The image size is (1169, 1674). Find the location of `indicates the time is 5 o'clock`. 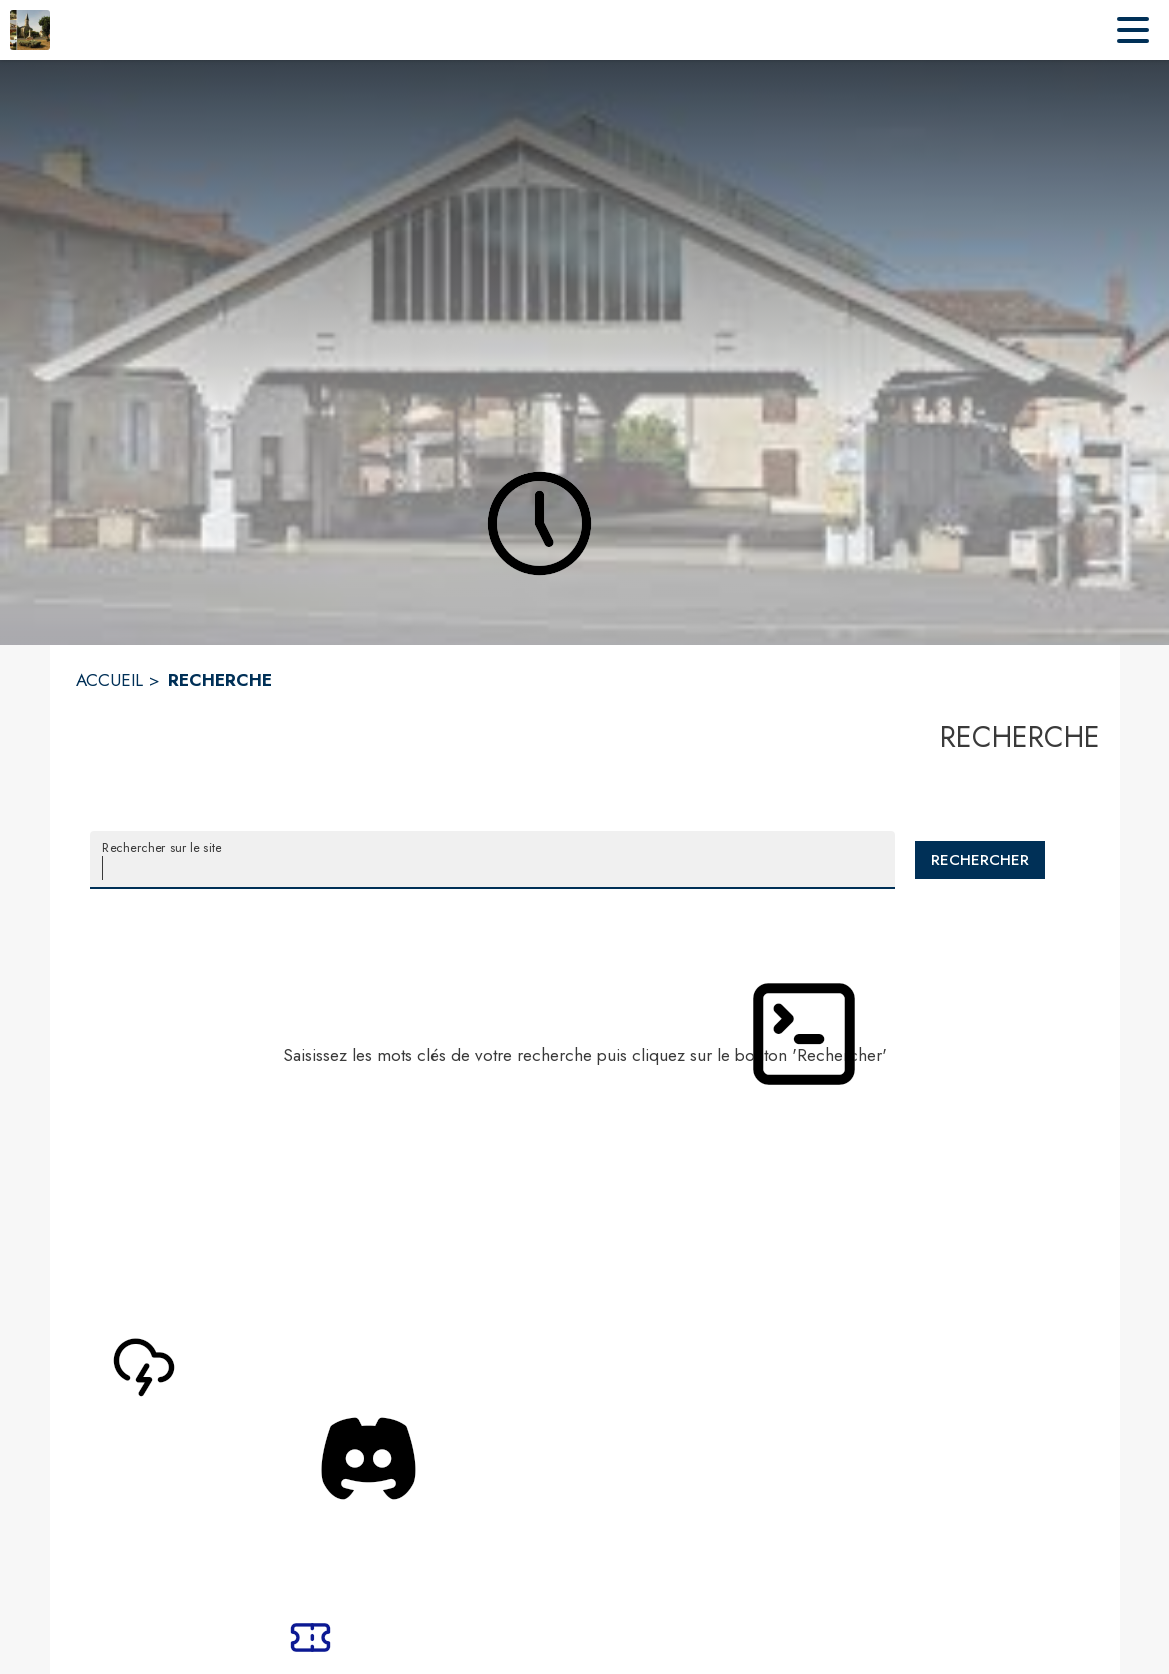

indicates the time is 5 o'clock is located at coordinates (539, 523).